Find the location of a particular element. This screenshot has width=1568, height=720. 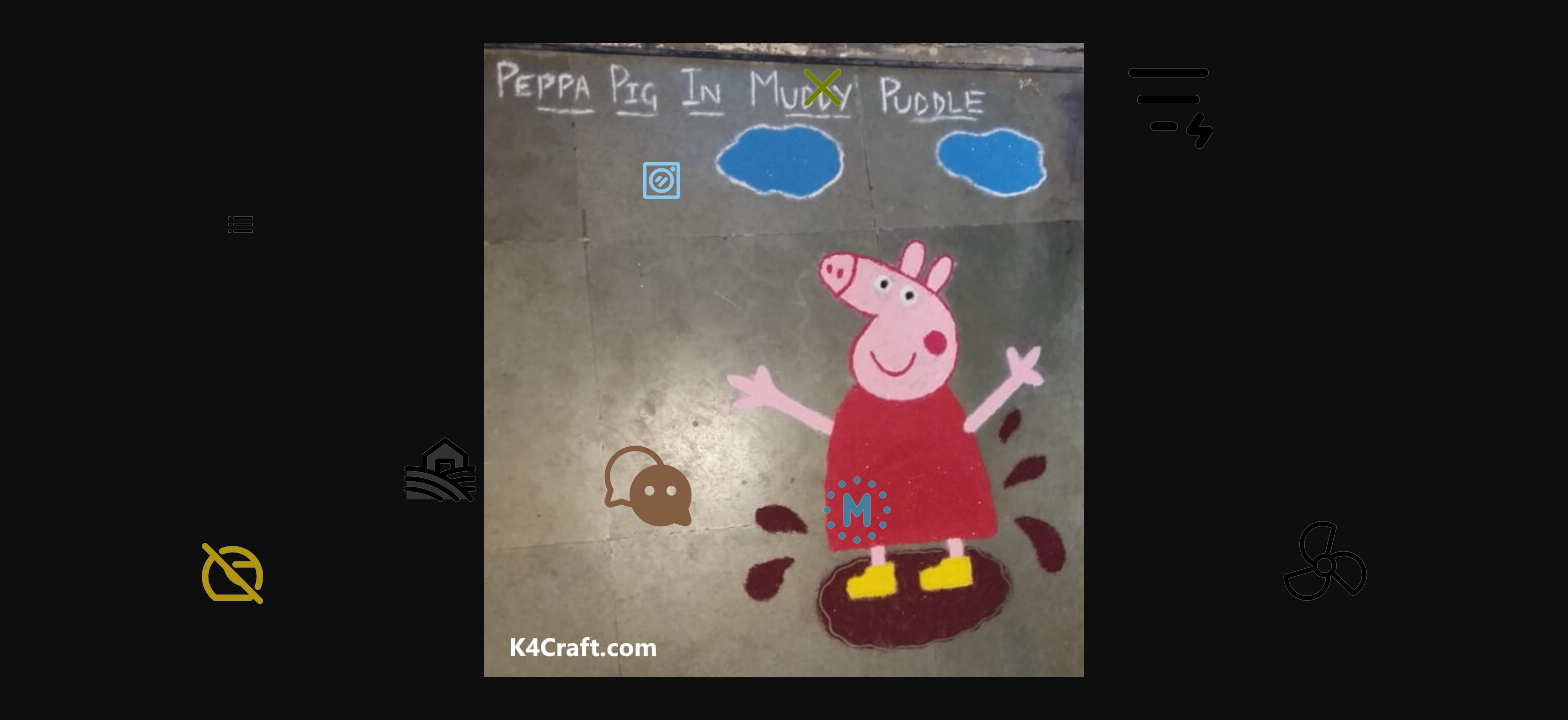

view items in list format is located at coordinates (240, 224).